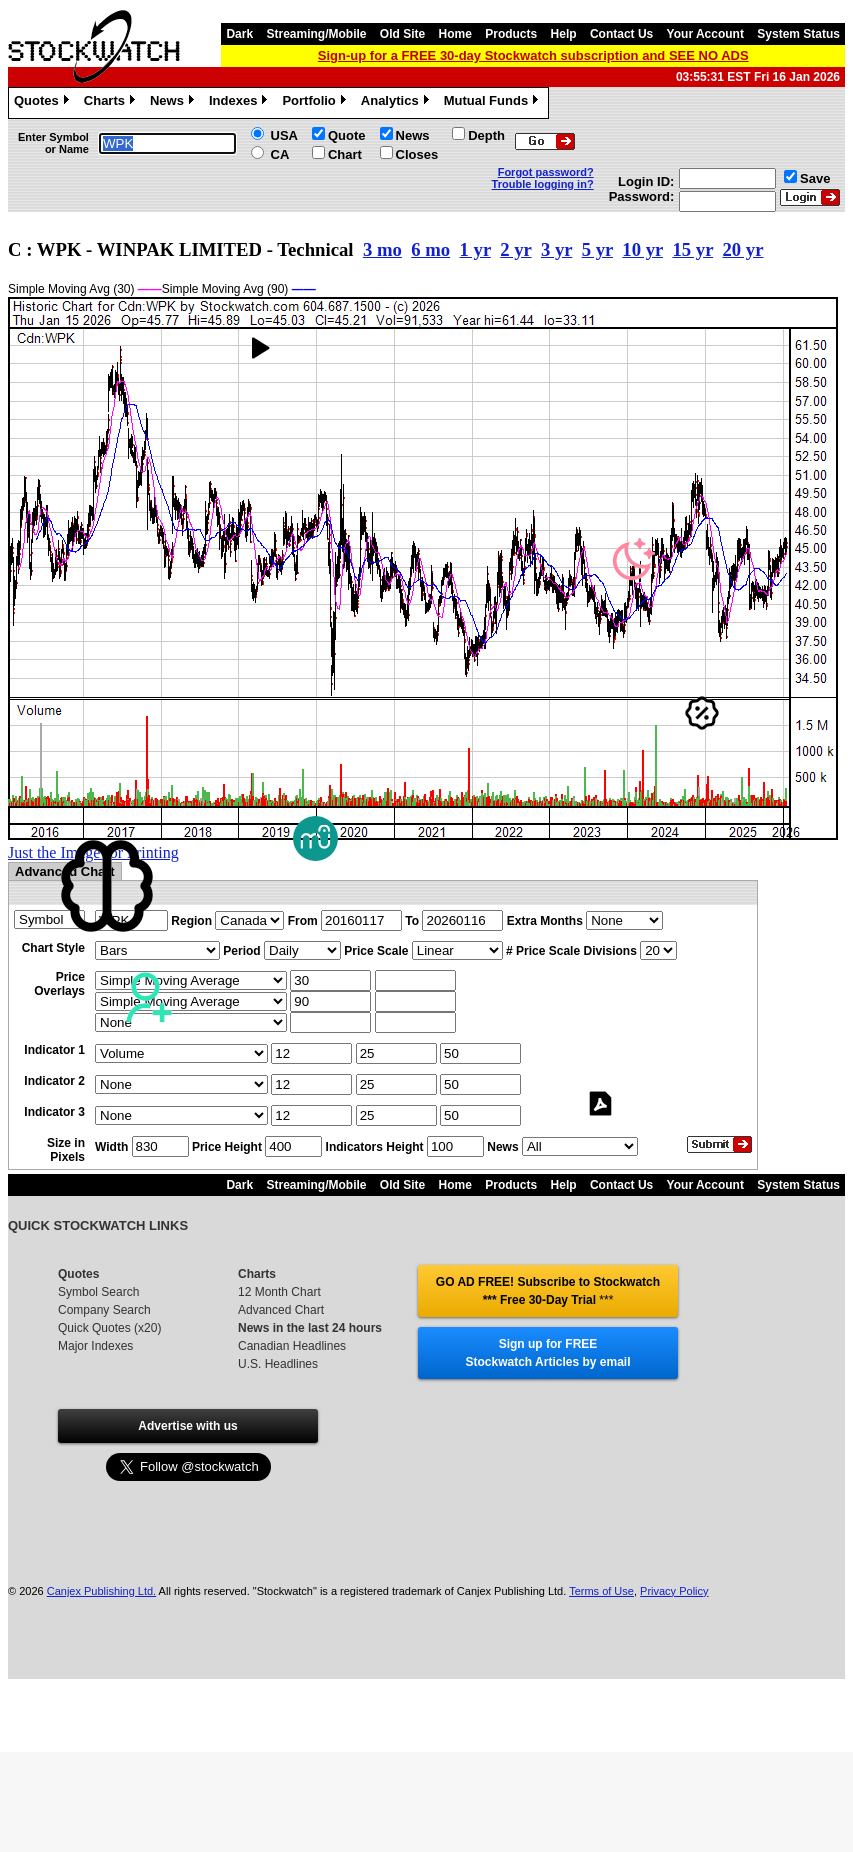 This screenshot has width=853, height=1852. I want to click on open a PDF document, so click(600, 1103).